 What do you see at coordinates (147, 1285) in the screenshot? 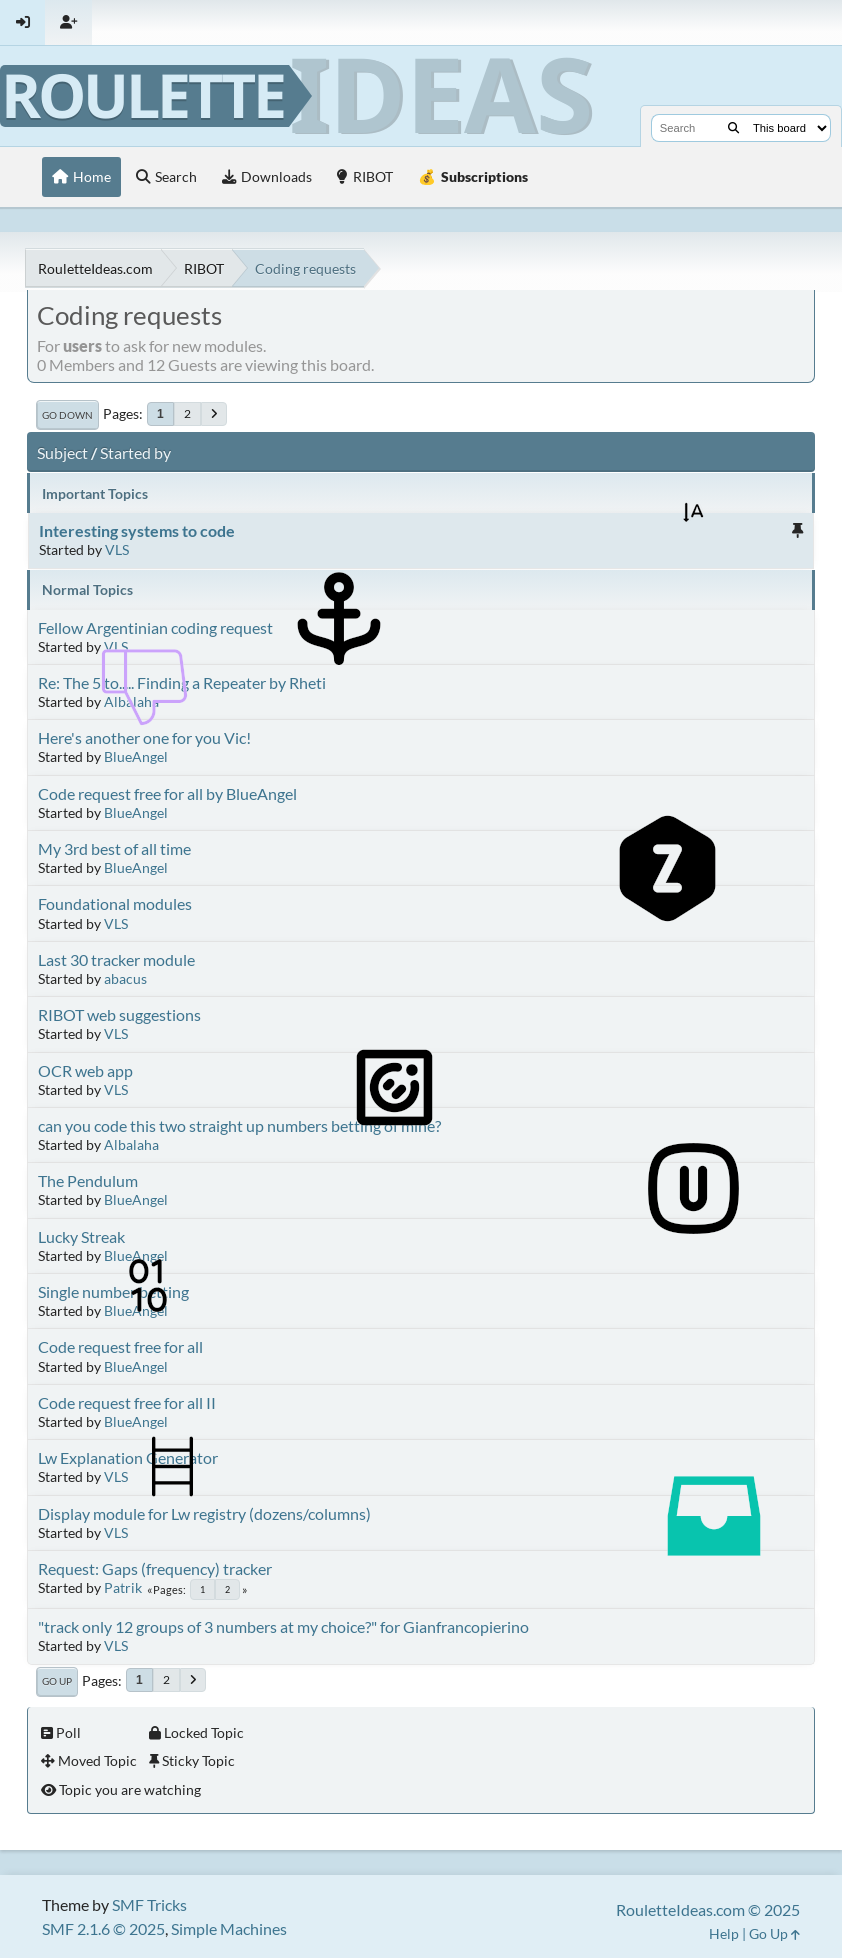
I see `view or edit binary data` at bounding box center [147, 1285].